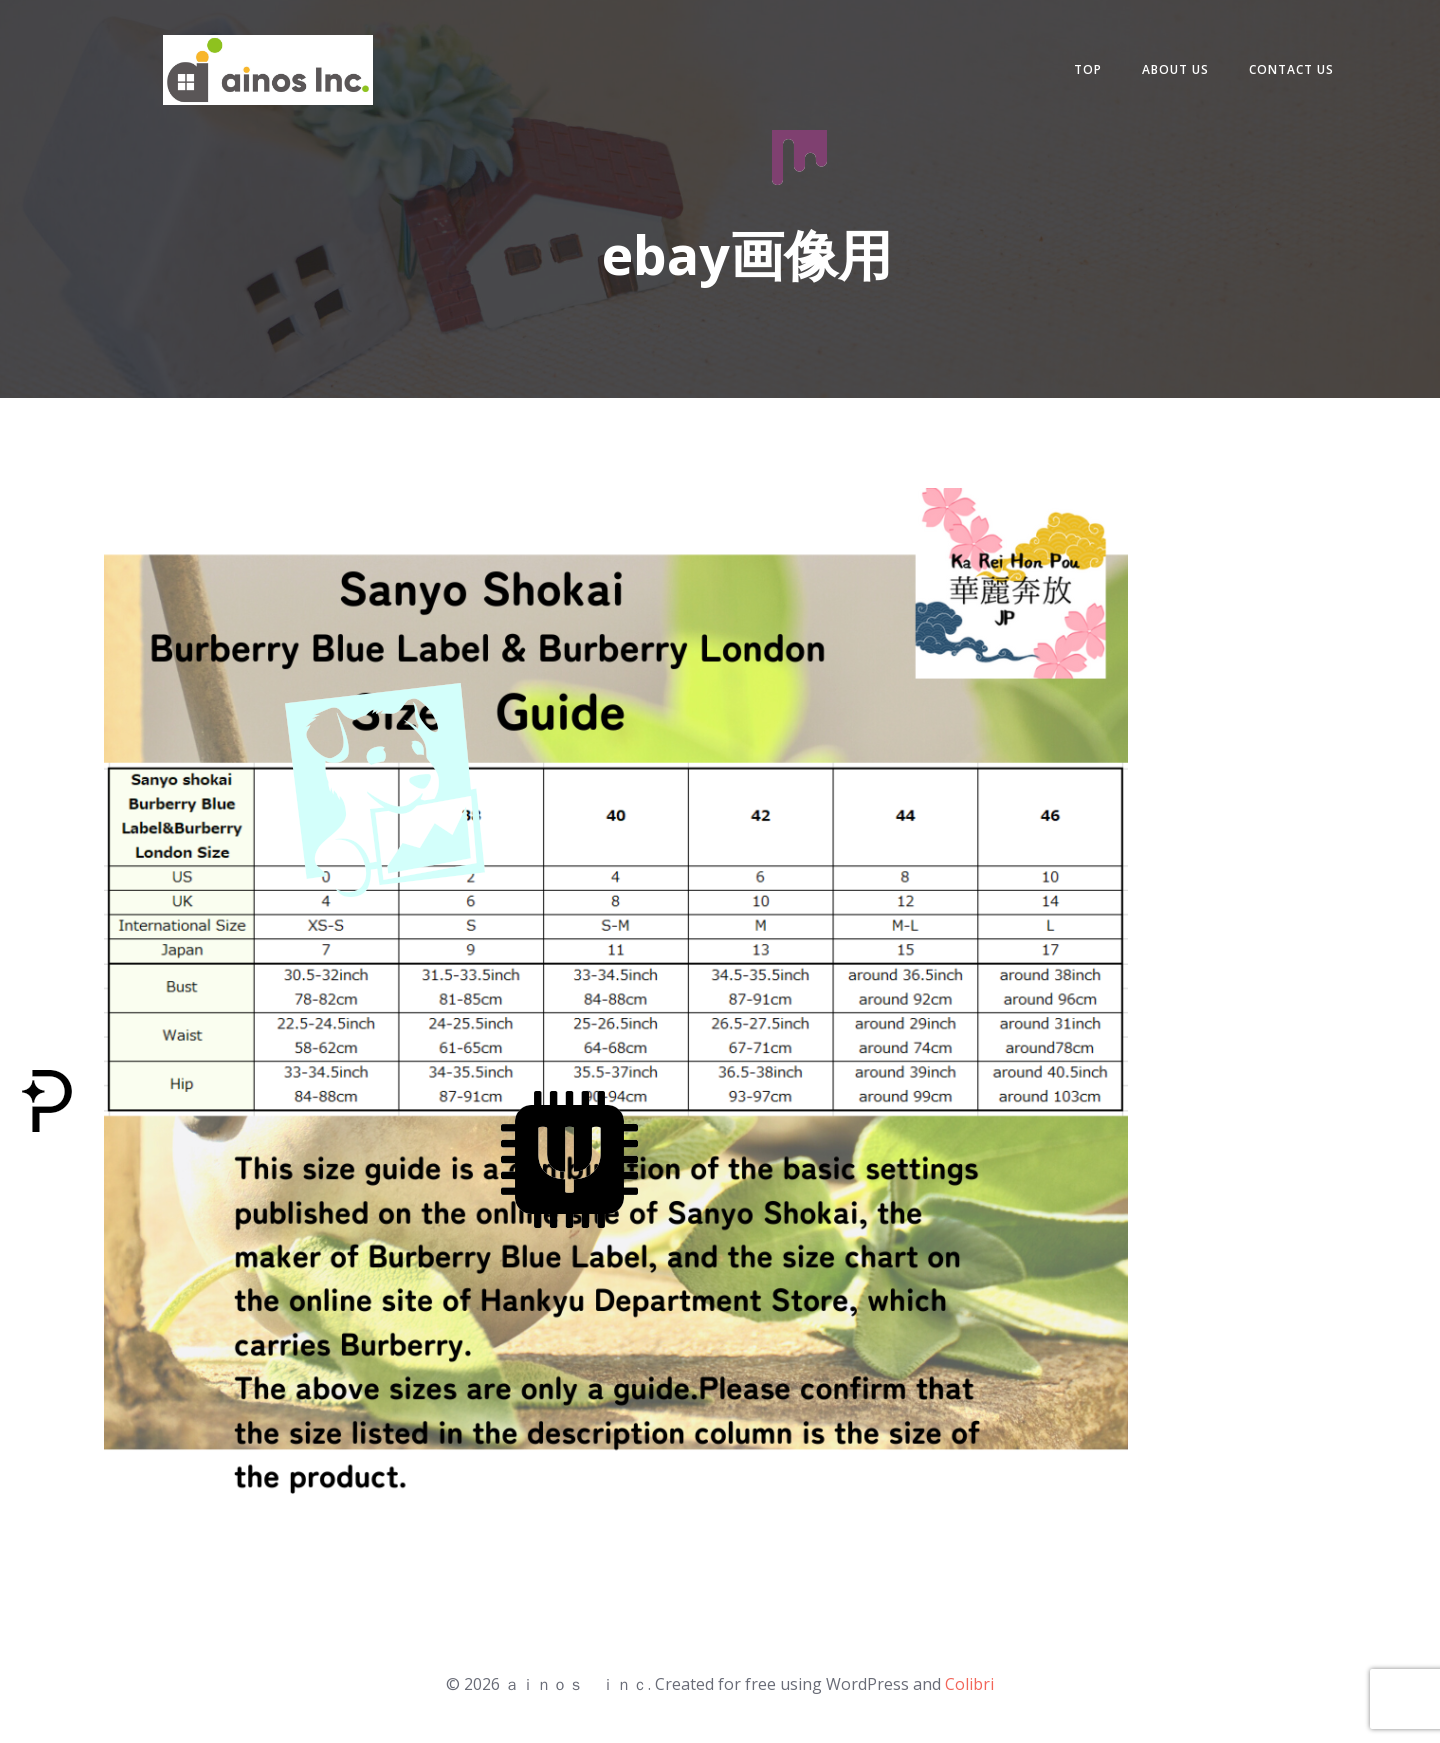 This screenshot has height=1743, width=1440. I want to click on open Datadog monitoring dashboard, so click(385, 790).